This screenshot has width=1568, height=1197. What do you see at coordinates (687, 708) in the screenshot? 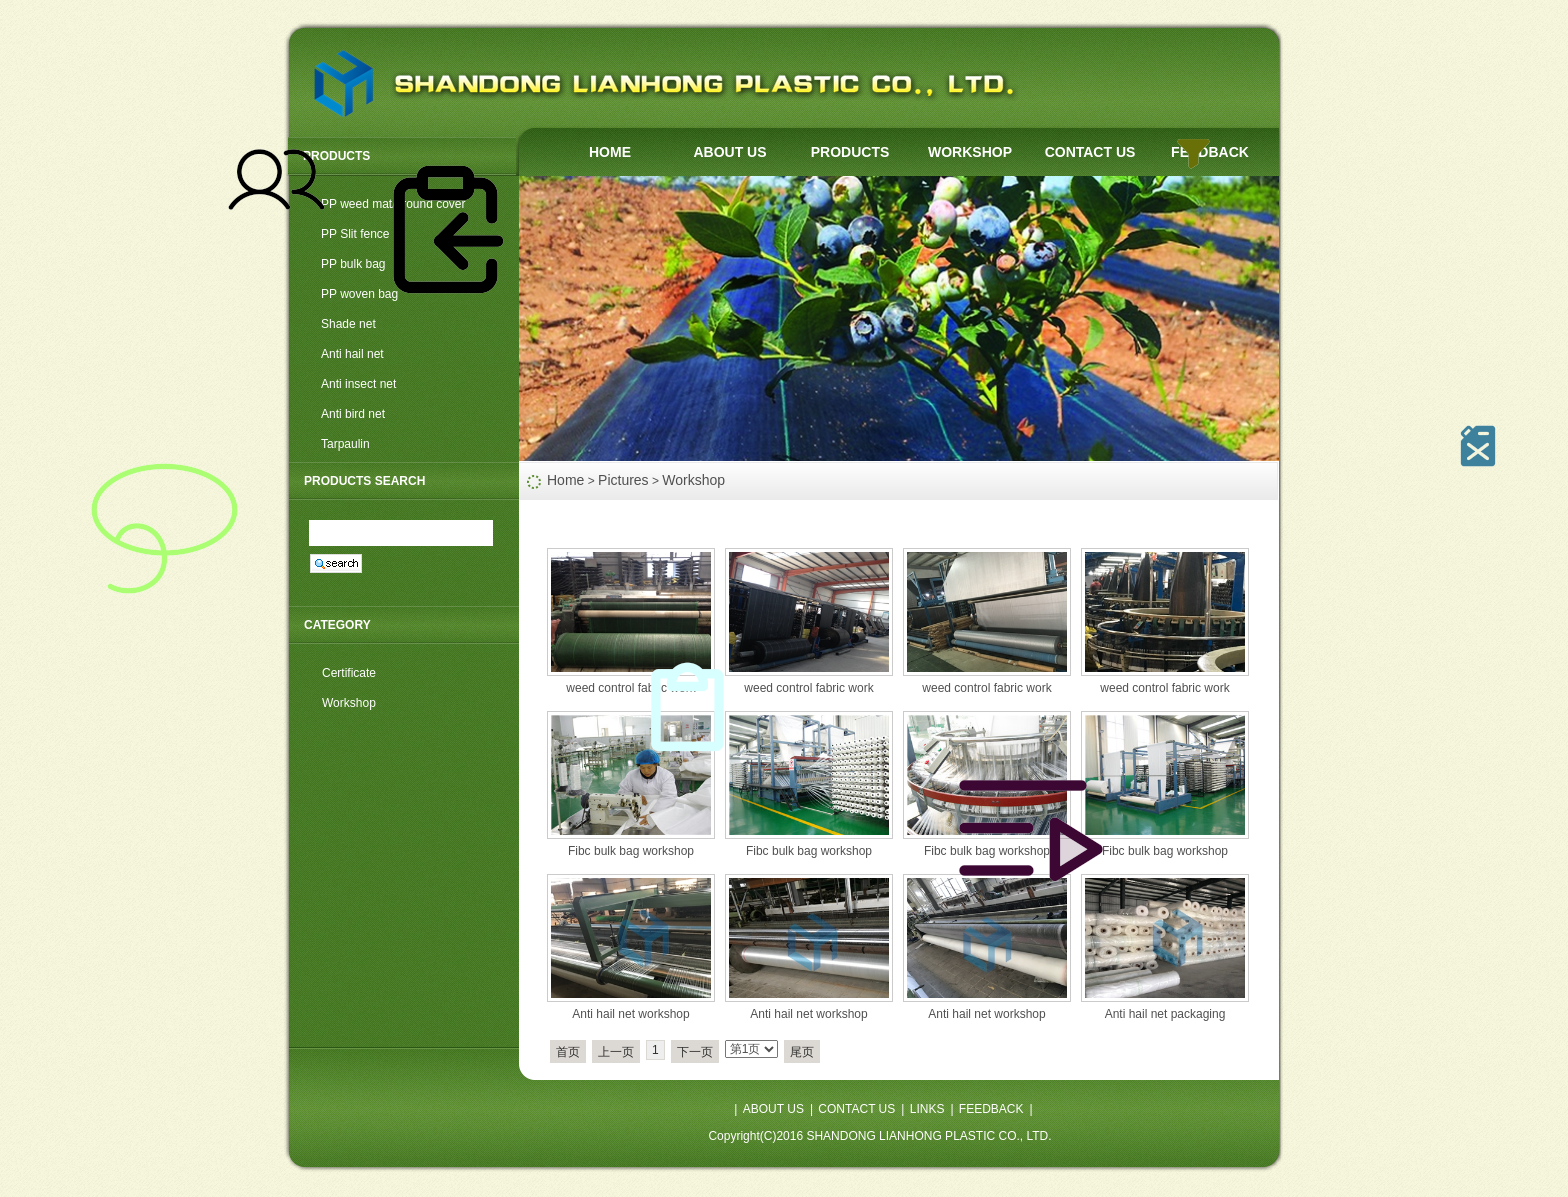
I see `copy to clipboard` at bounding box center [687, 708].